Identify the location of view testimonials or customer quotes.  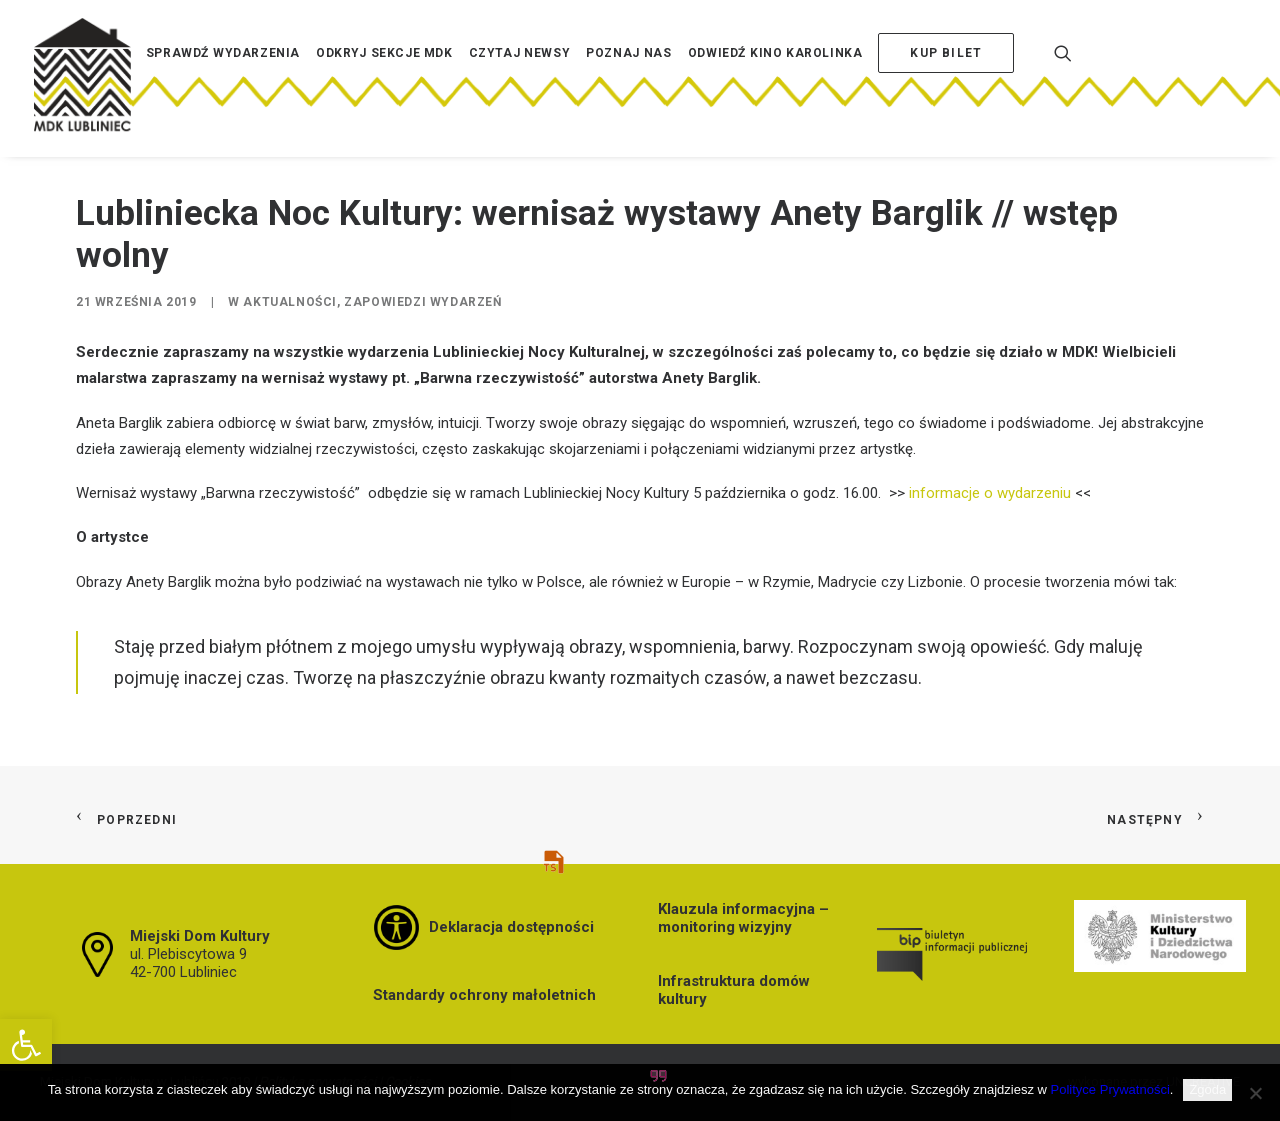
(658, 1075).